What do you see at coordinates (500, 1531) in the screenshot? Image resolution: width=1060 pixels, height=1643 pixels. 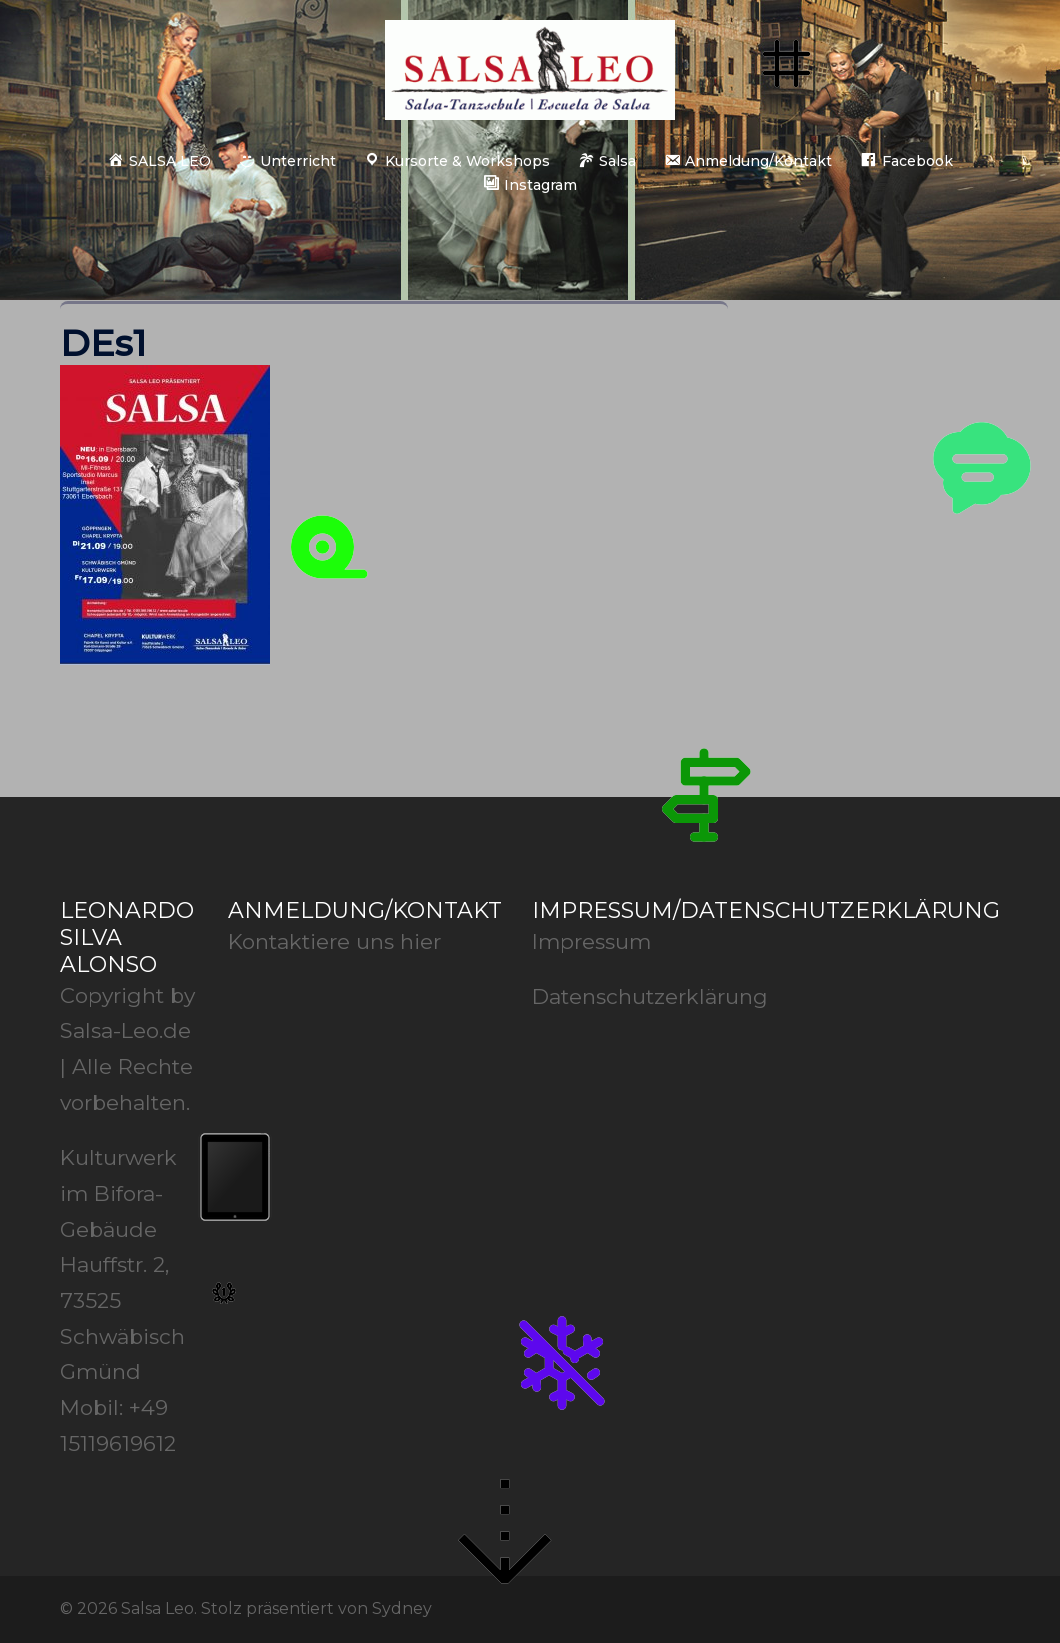 I see `fetch changes from a remote git repository` at bounding box center [500, 1531].